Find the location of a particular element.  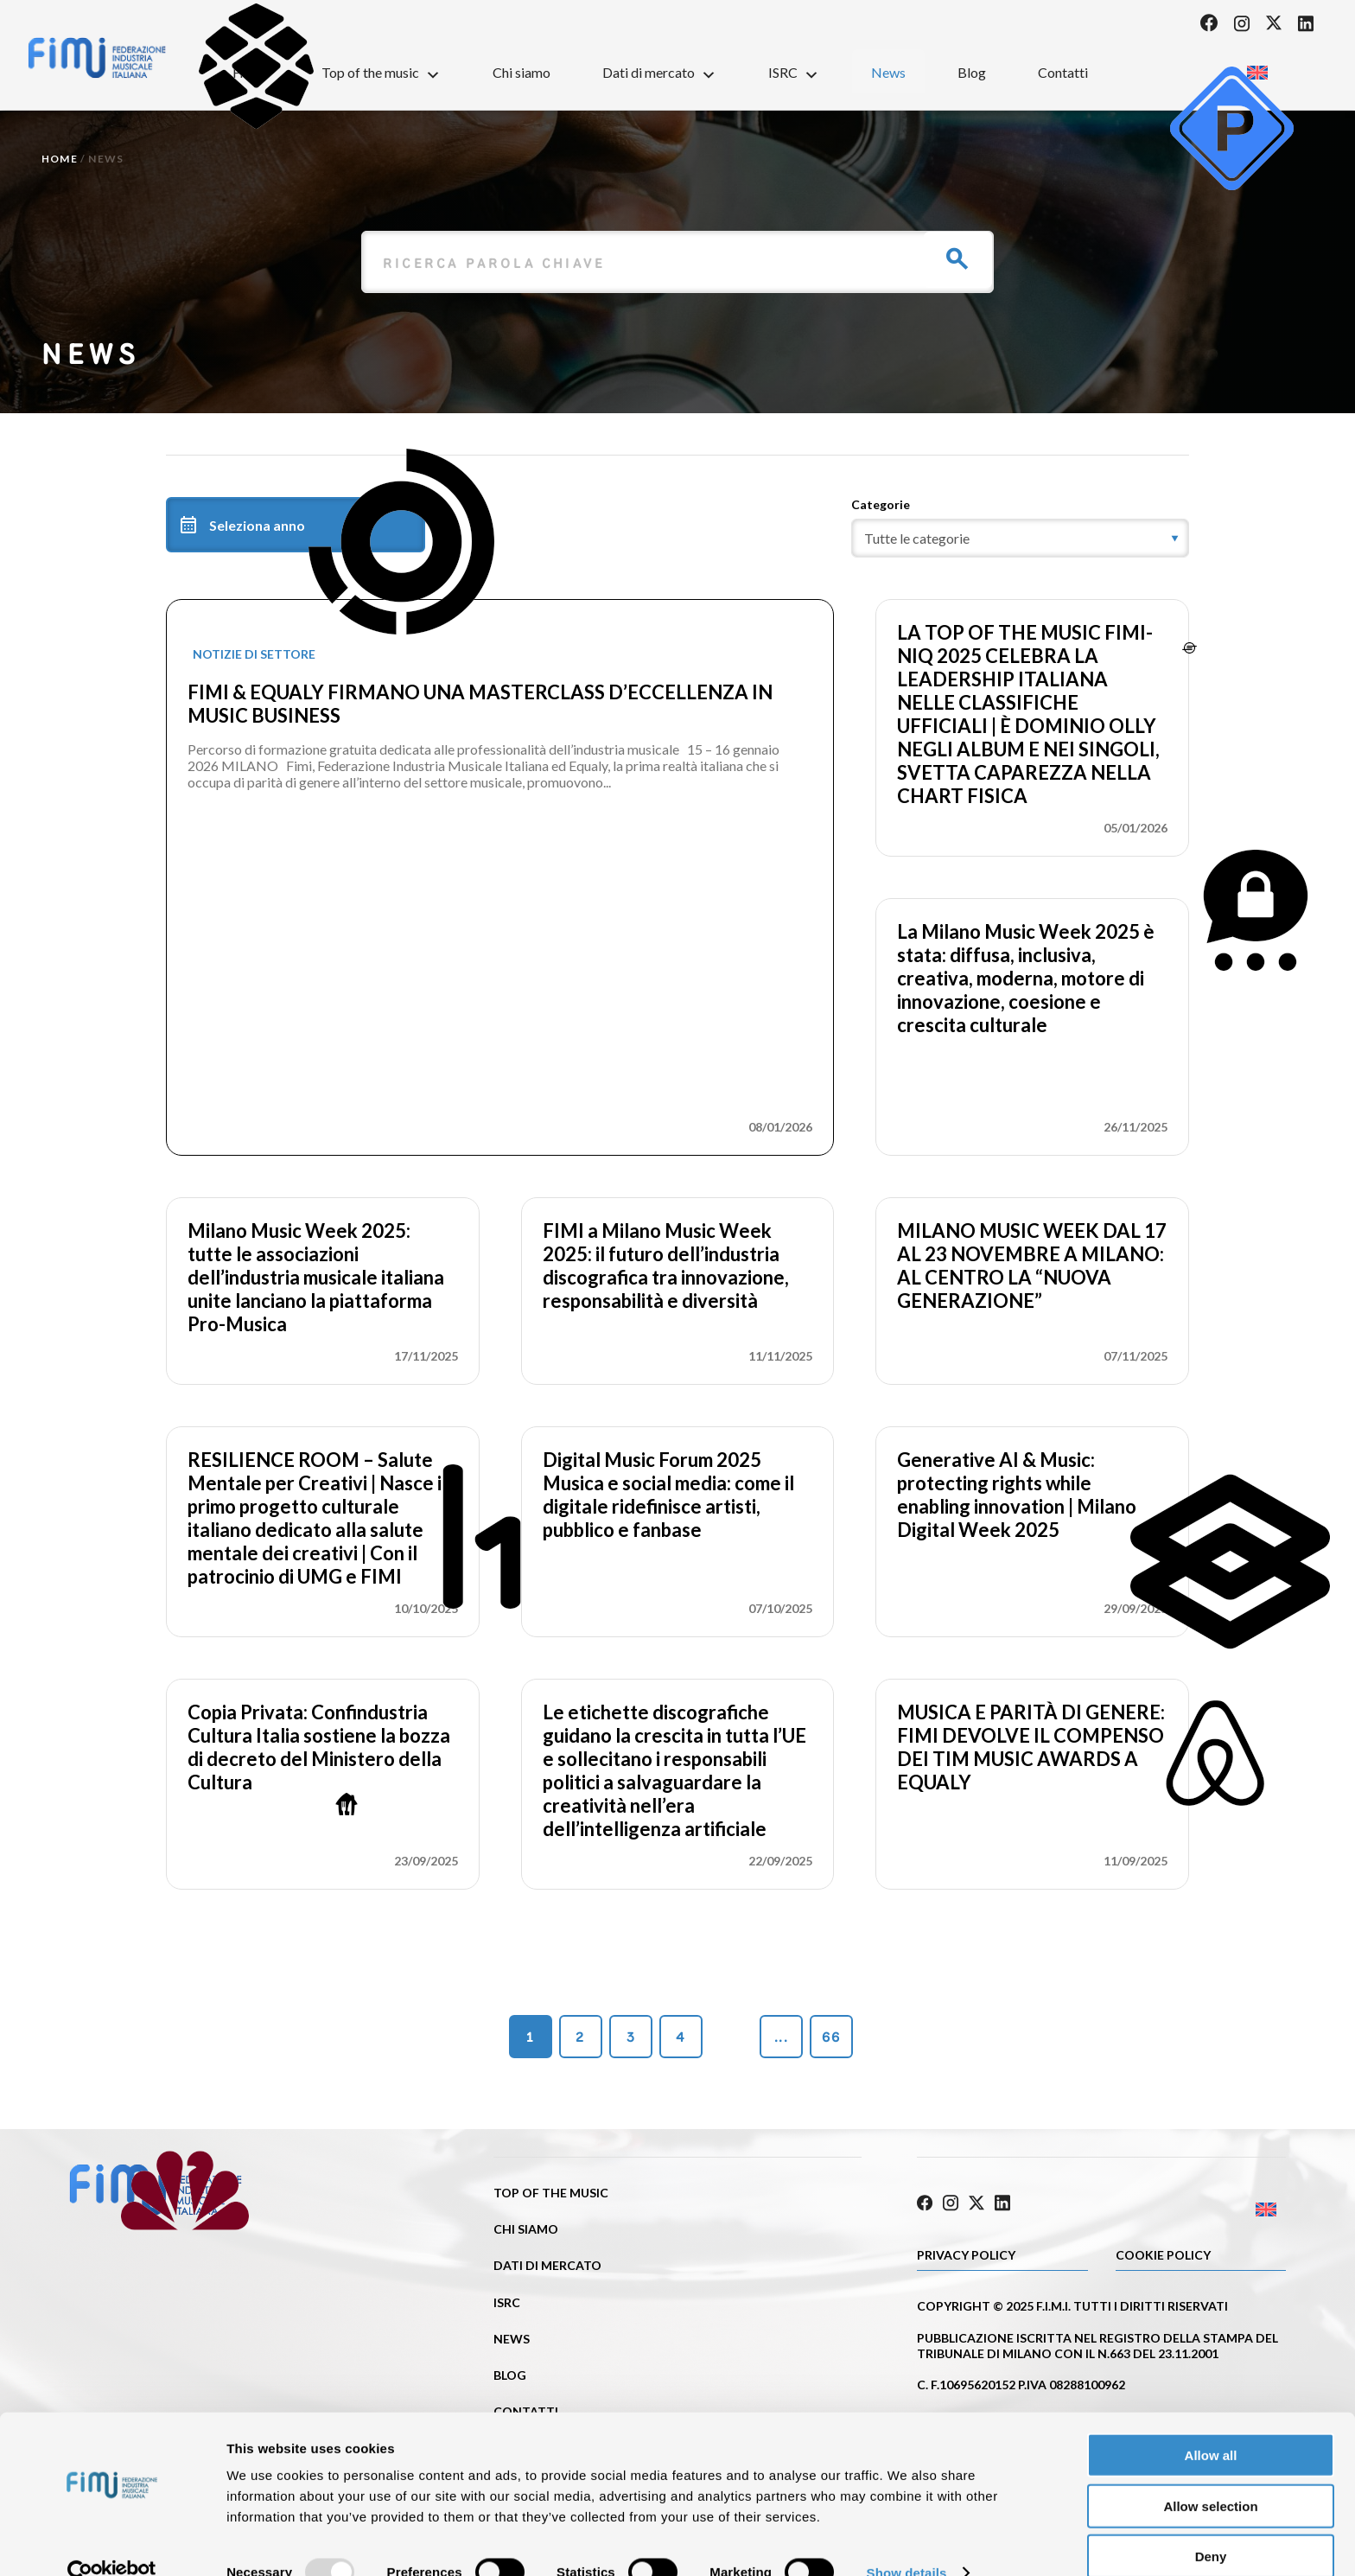

turborepo logo - a build system for JavaScript and TypeScript codebases is located at coordinates (401, 541).